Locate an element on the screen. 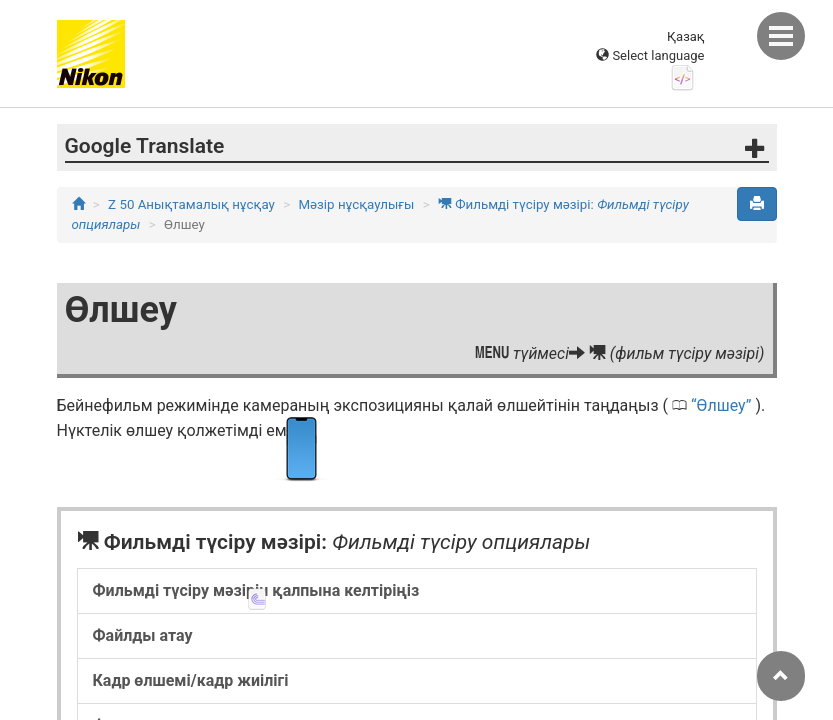 The height and width of the screenshot is (720, 833). iPhone 13 Pro device connected is located at coordinates (301, 449).